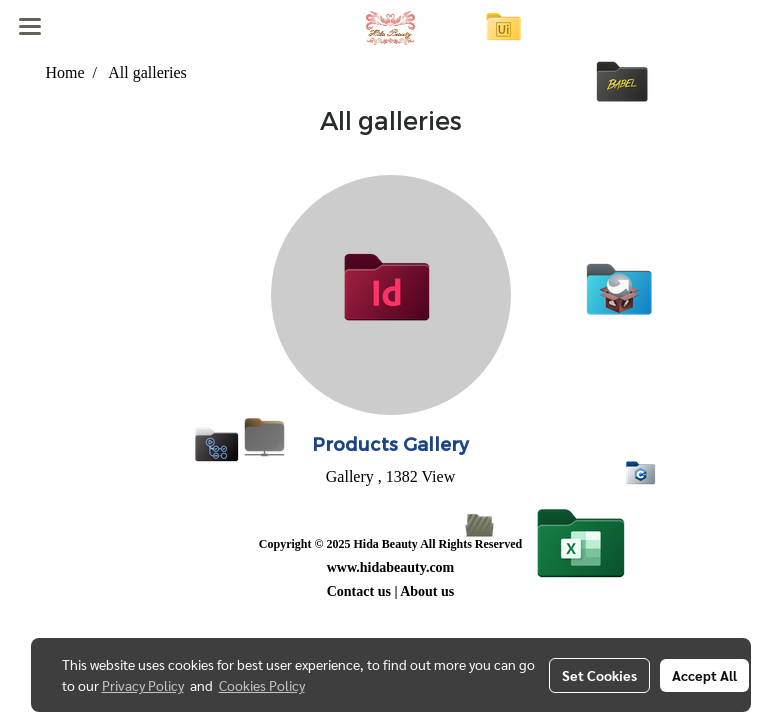  What do you see at coordinates (640, 473) in the screenshot?
I see `open folder containing C++ project files` at bounding box center [640, 473].